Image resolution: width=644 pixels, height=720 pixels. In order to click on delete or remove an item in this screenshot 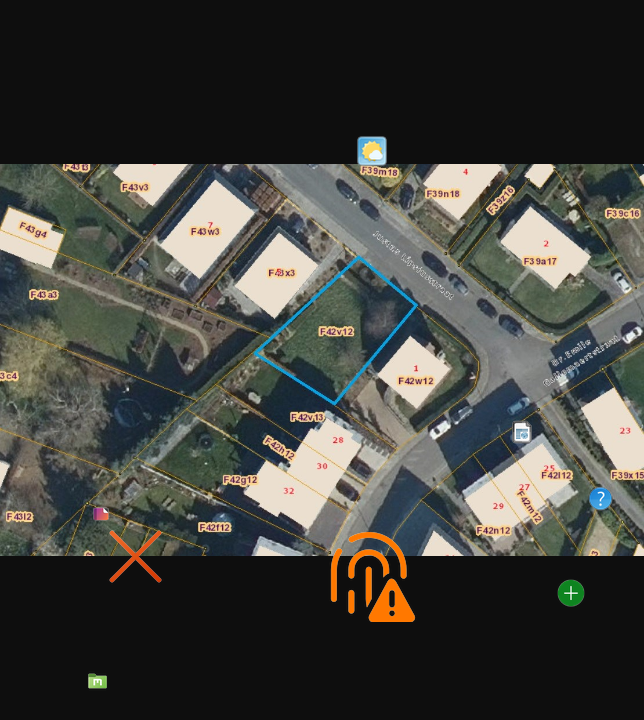, I will do `click(135, 556)`.